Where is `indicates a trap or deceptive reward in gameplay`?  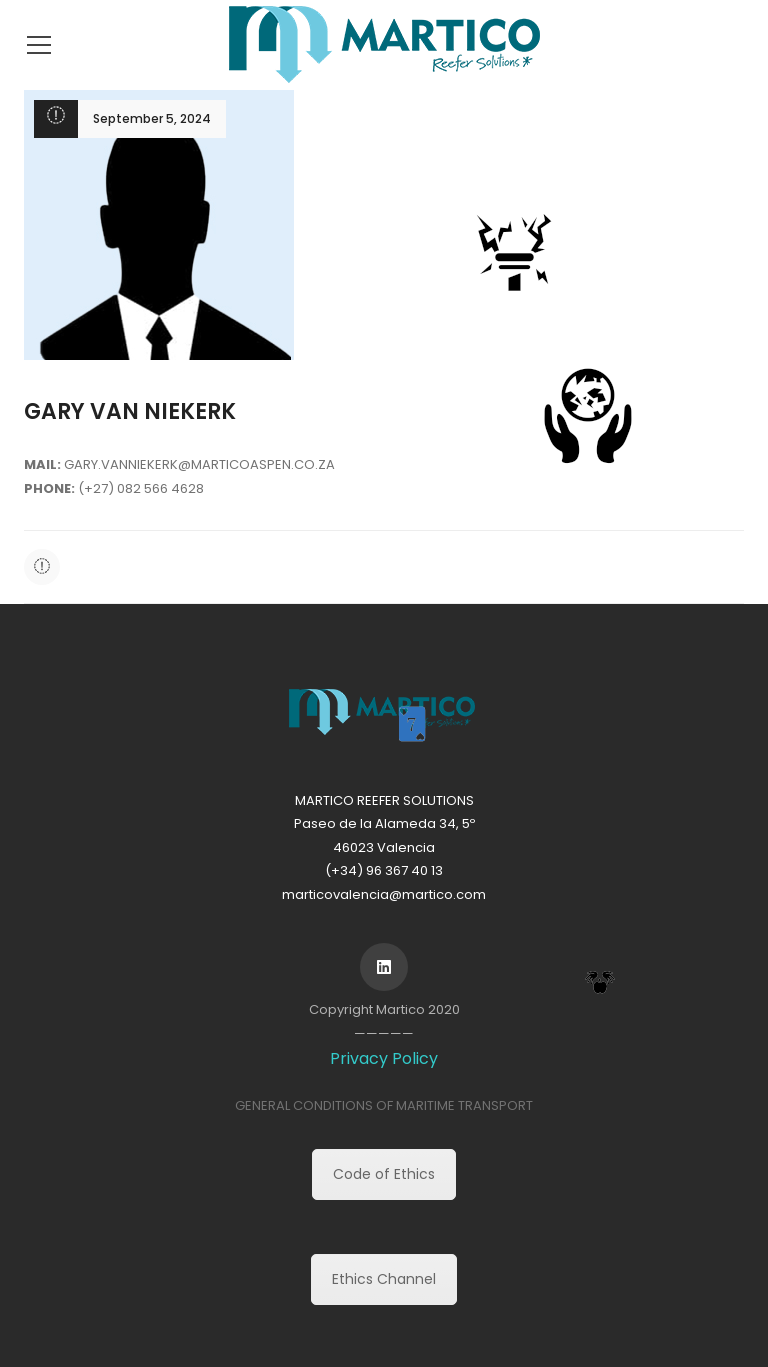
indicates a trap or deceptive reward in gameplay is located at coordinates (600, 981).